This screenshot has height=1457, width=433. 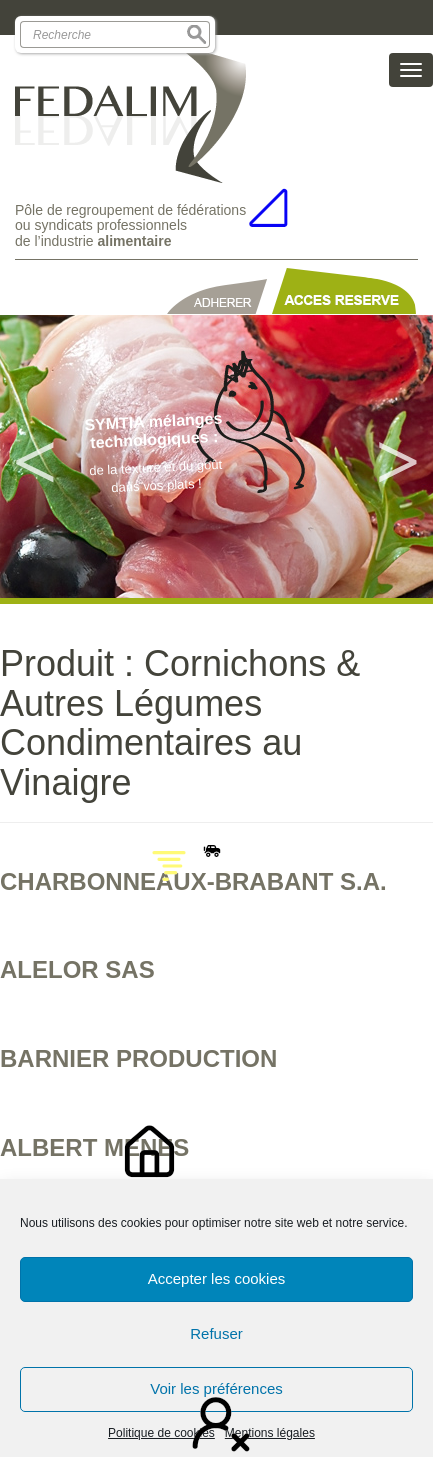 I want to click on select SUV as vehicle type, so click(x=212, y=851).